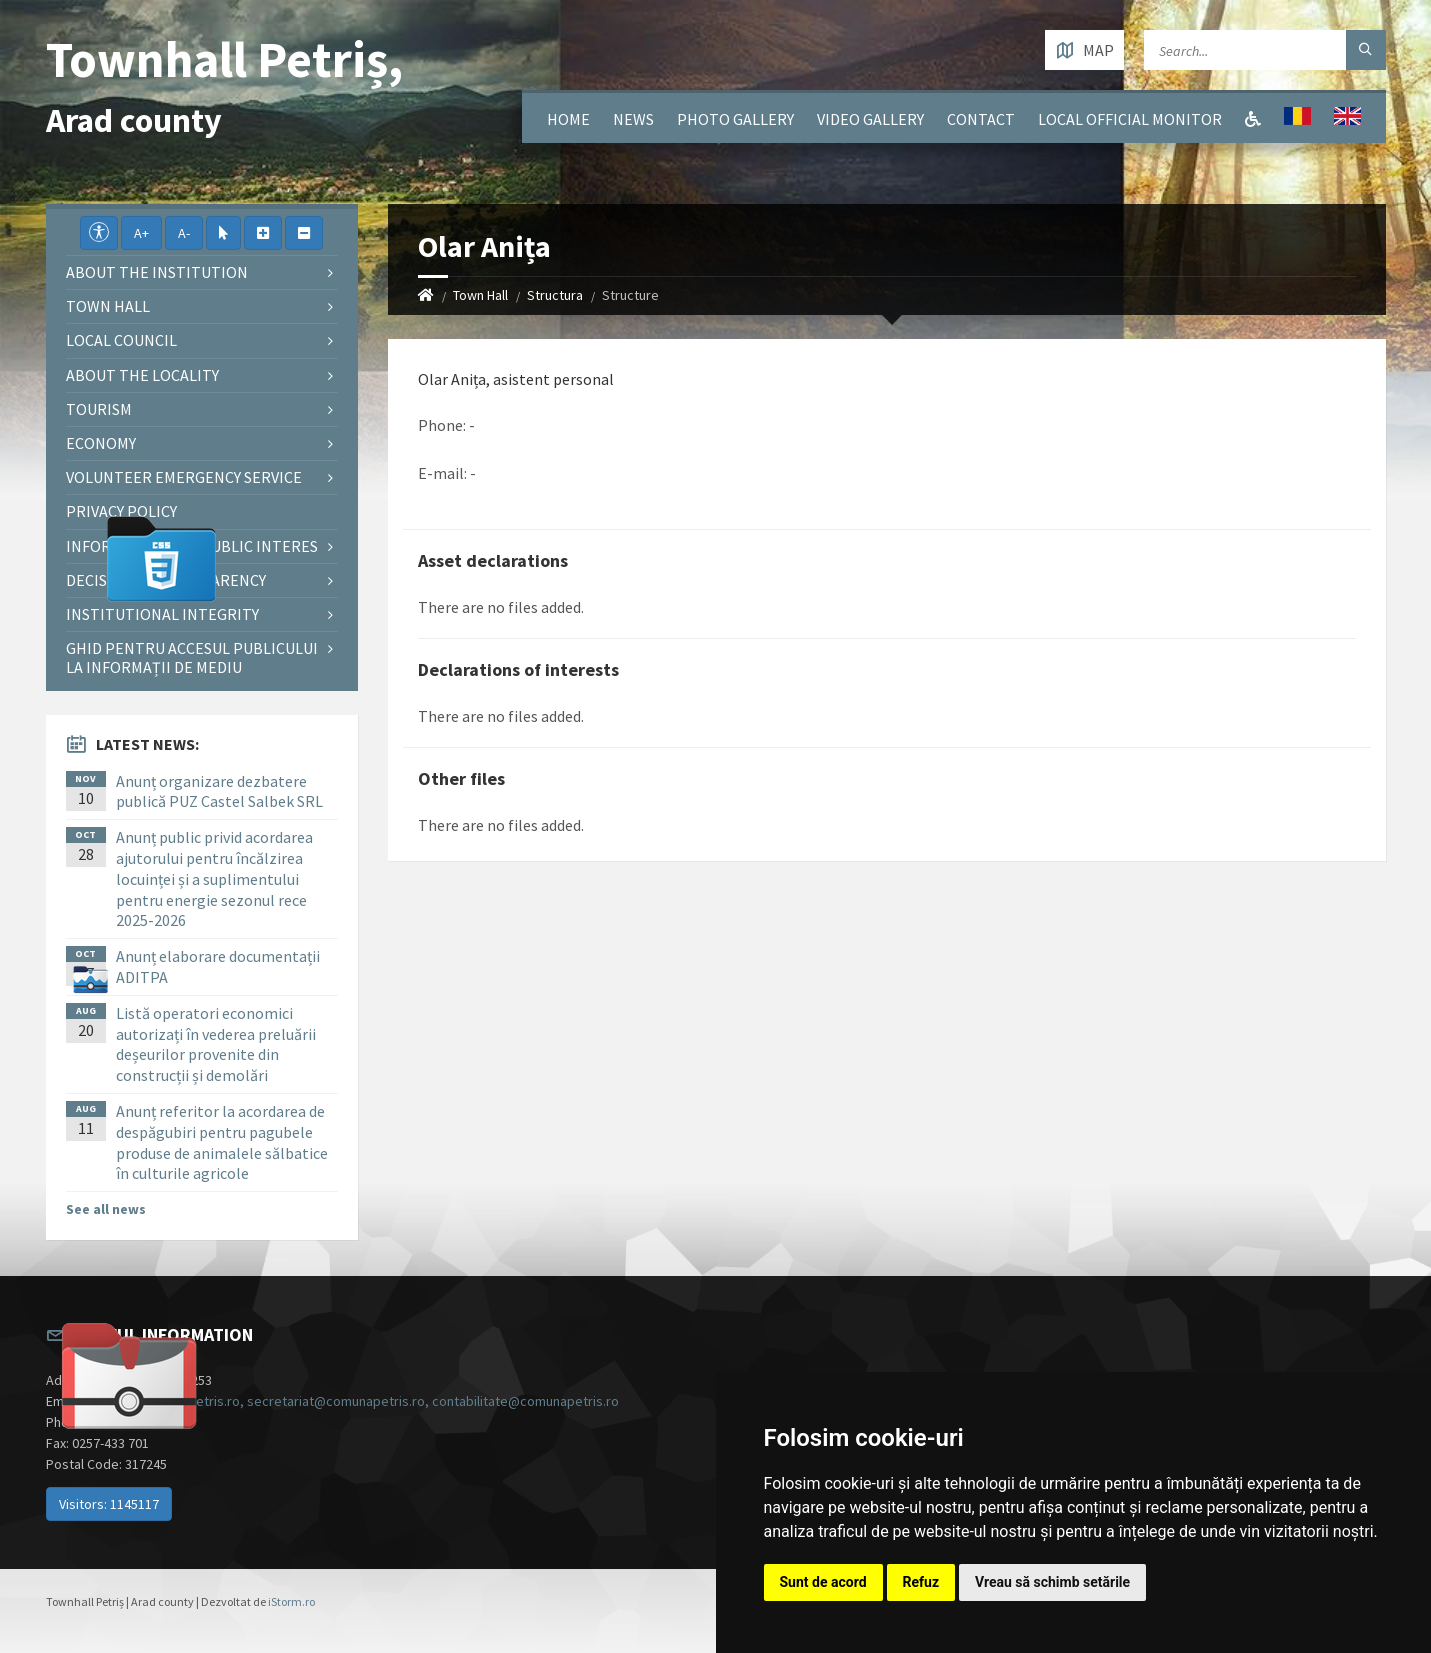 The height and width of the screenshot is (1653, 1431). I want to click on open folder containing CSS stylesheets, so click(161, 562).